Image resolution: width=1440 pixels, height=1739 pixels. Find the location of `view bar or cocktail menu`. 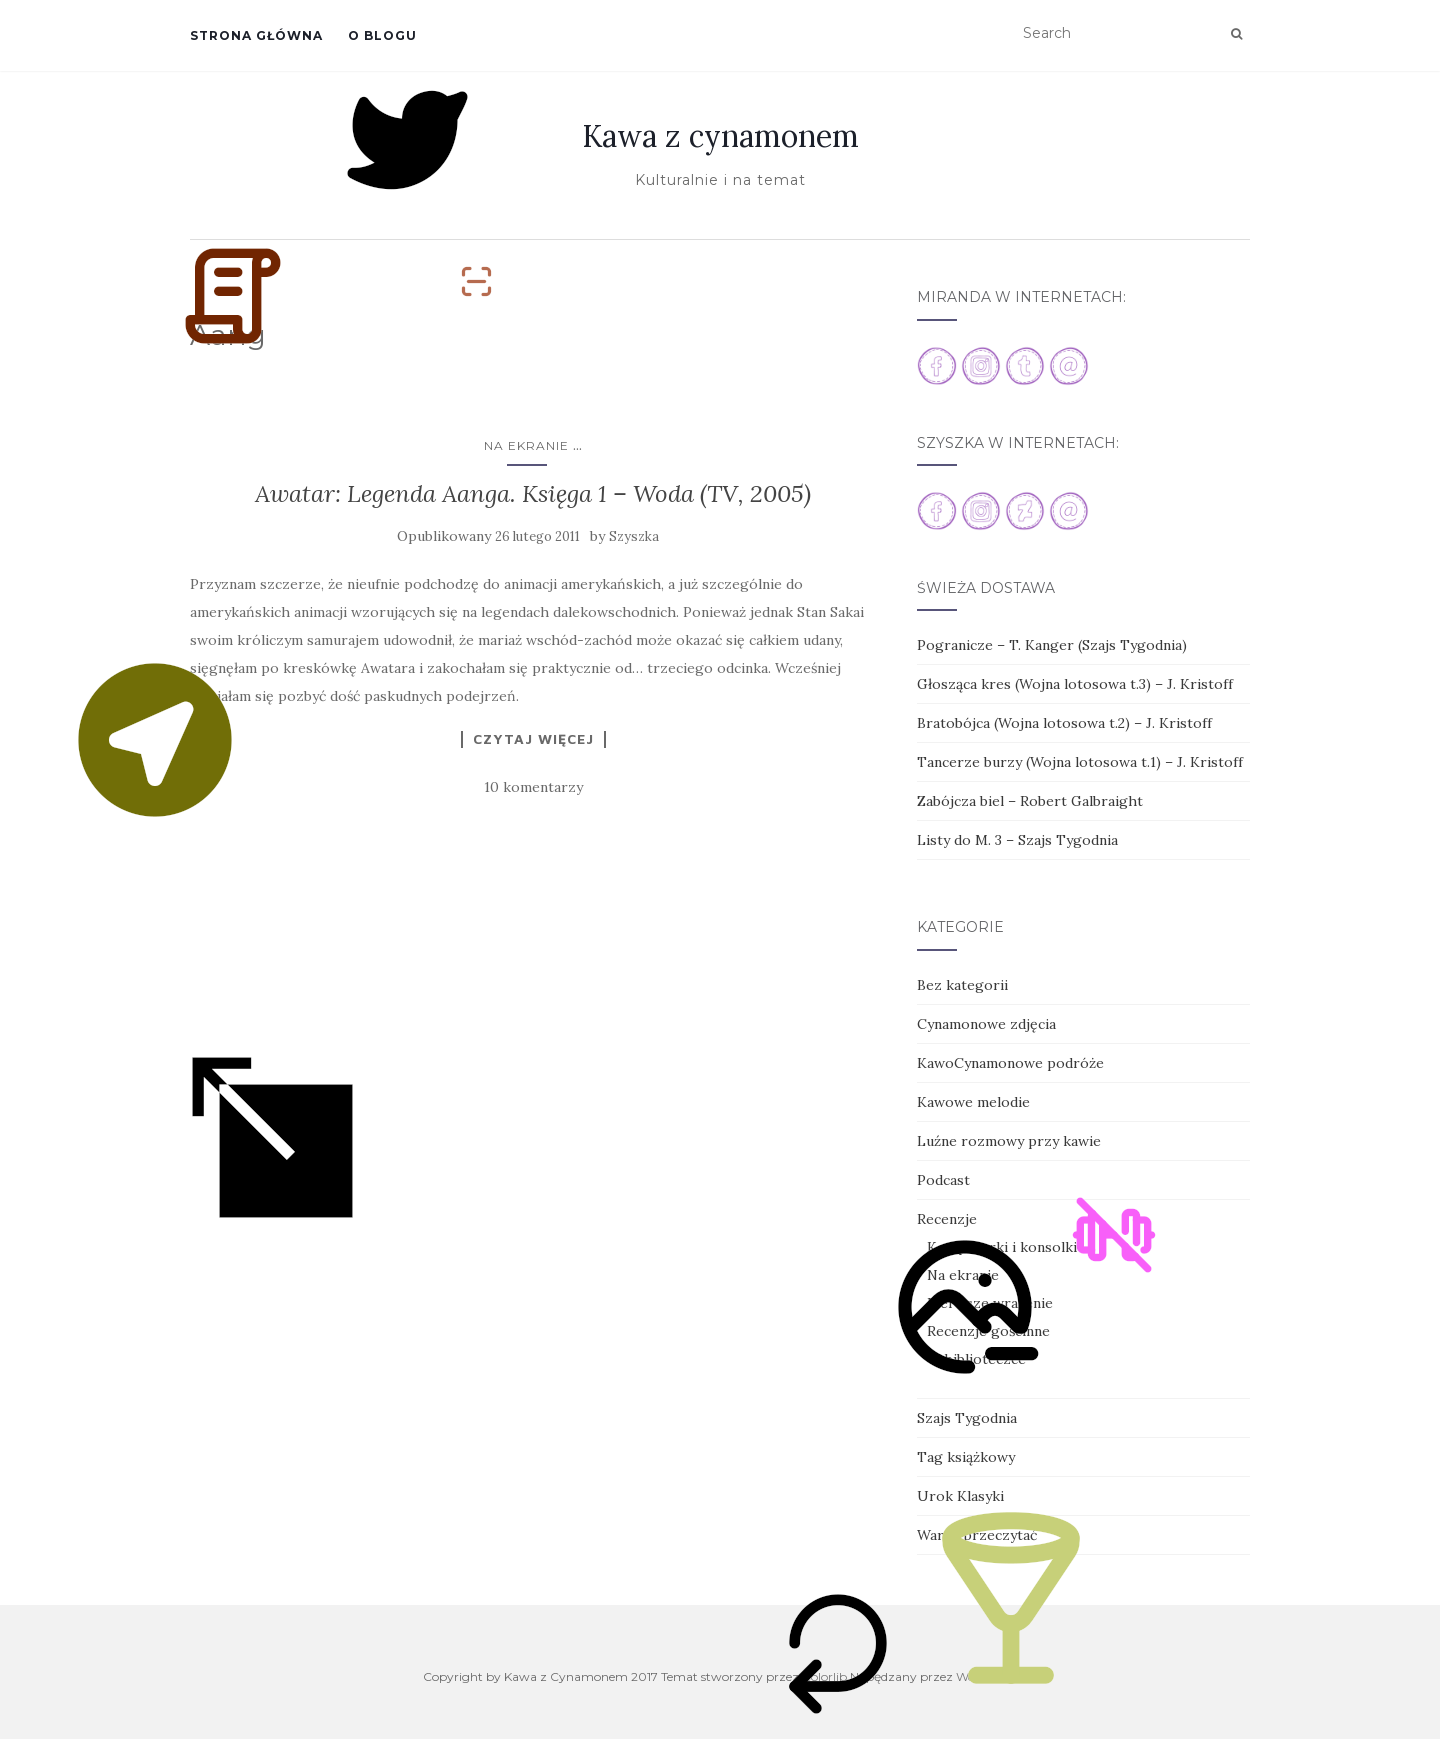

view bar or cocktail menu is located at coordinates (1011, 1598).